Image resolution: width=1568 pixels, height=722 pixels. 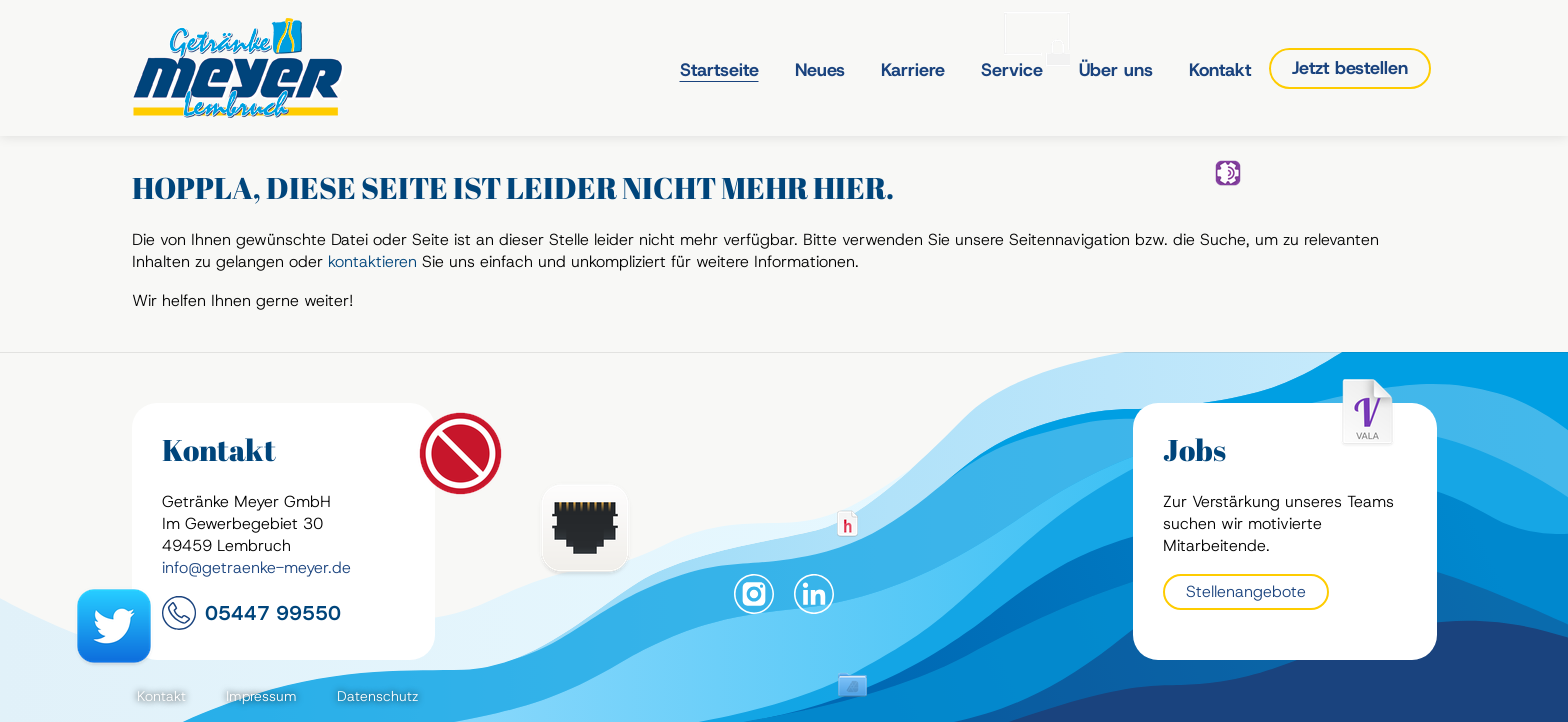 I want to click on delete selected email message, so click(x=460, y=453).